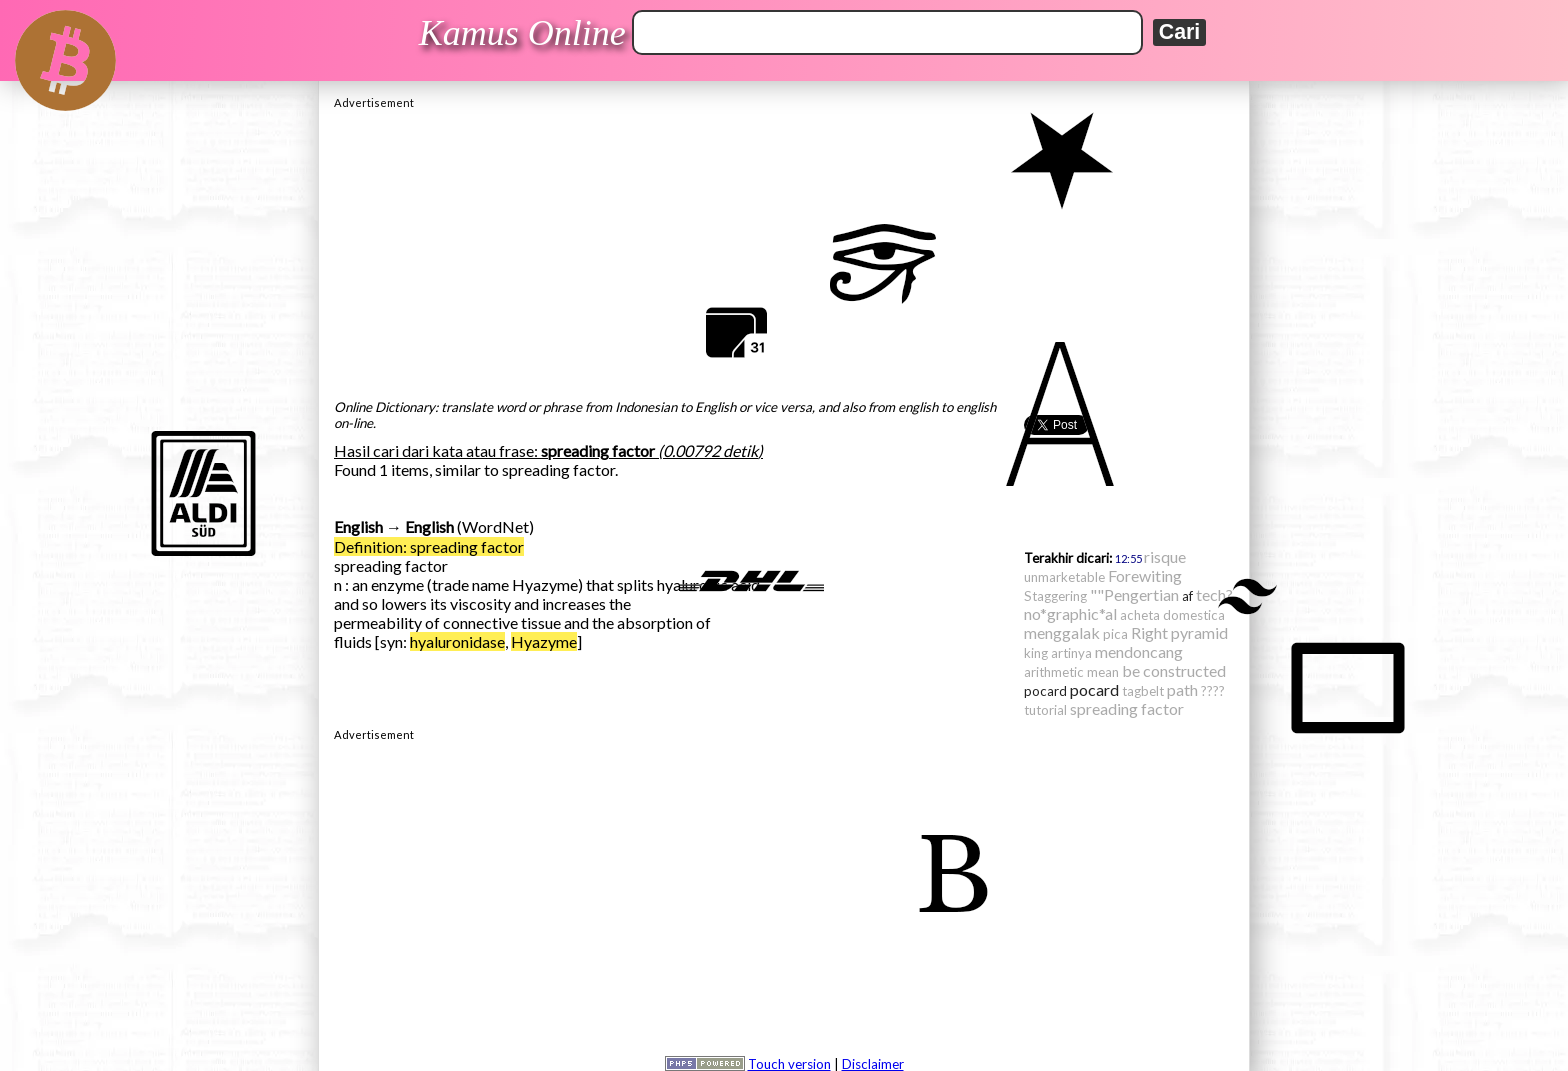 Image resolution: width=1568 pixels, height=1071 pixels. Describe the element at coordinates (65, 60) in the screenshot. I see `bitcoin logo` at that location.